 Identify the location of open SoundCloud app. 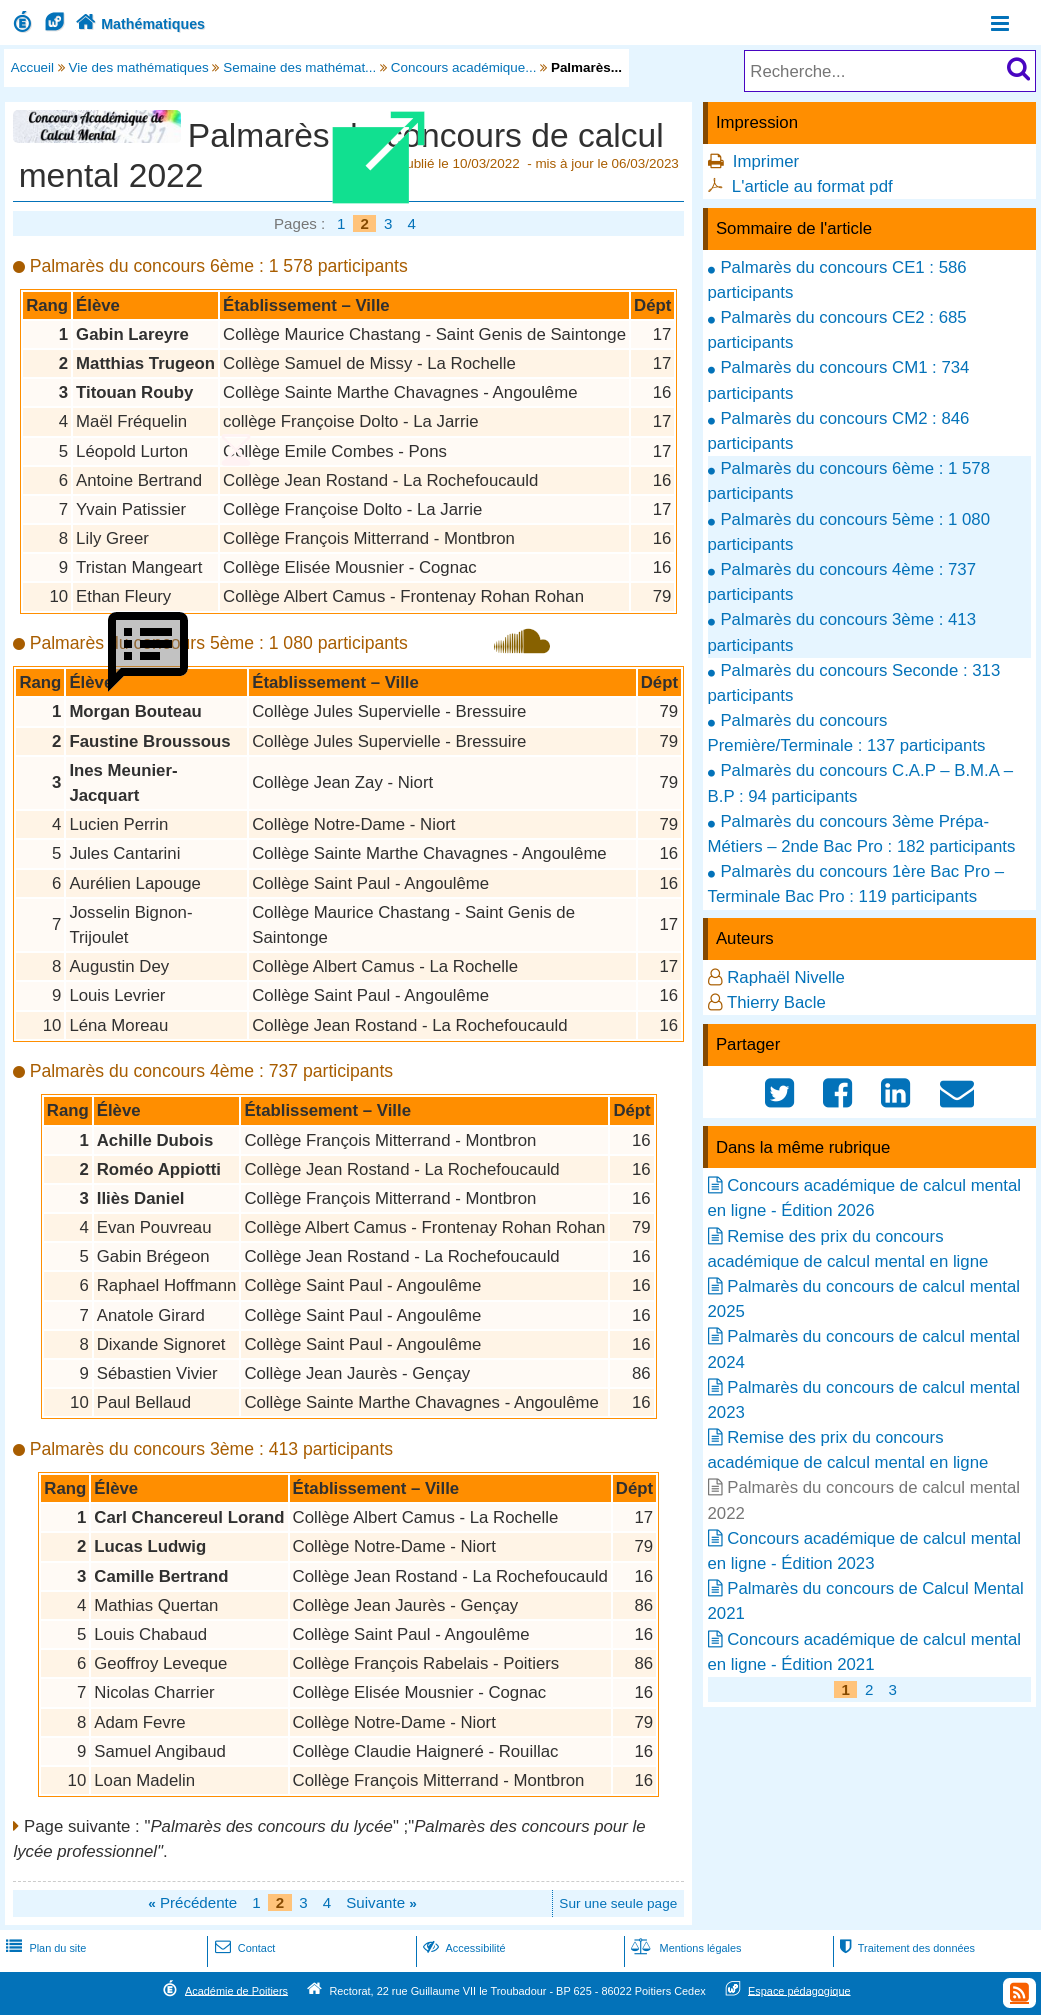
(522, 641).